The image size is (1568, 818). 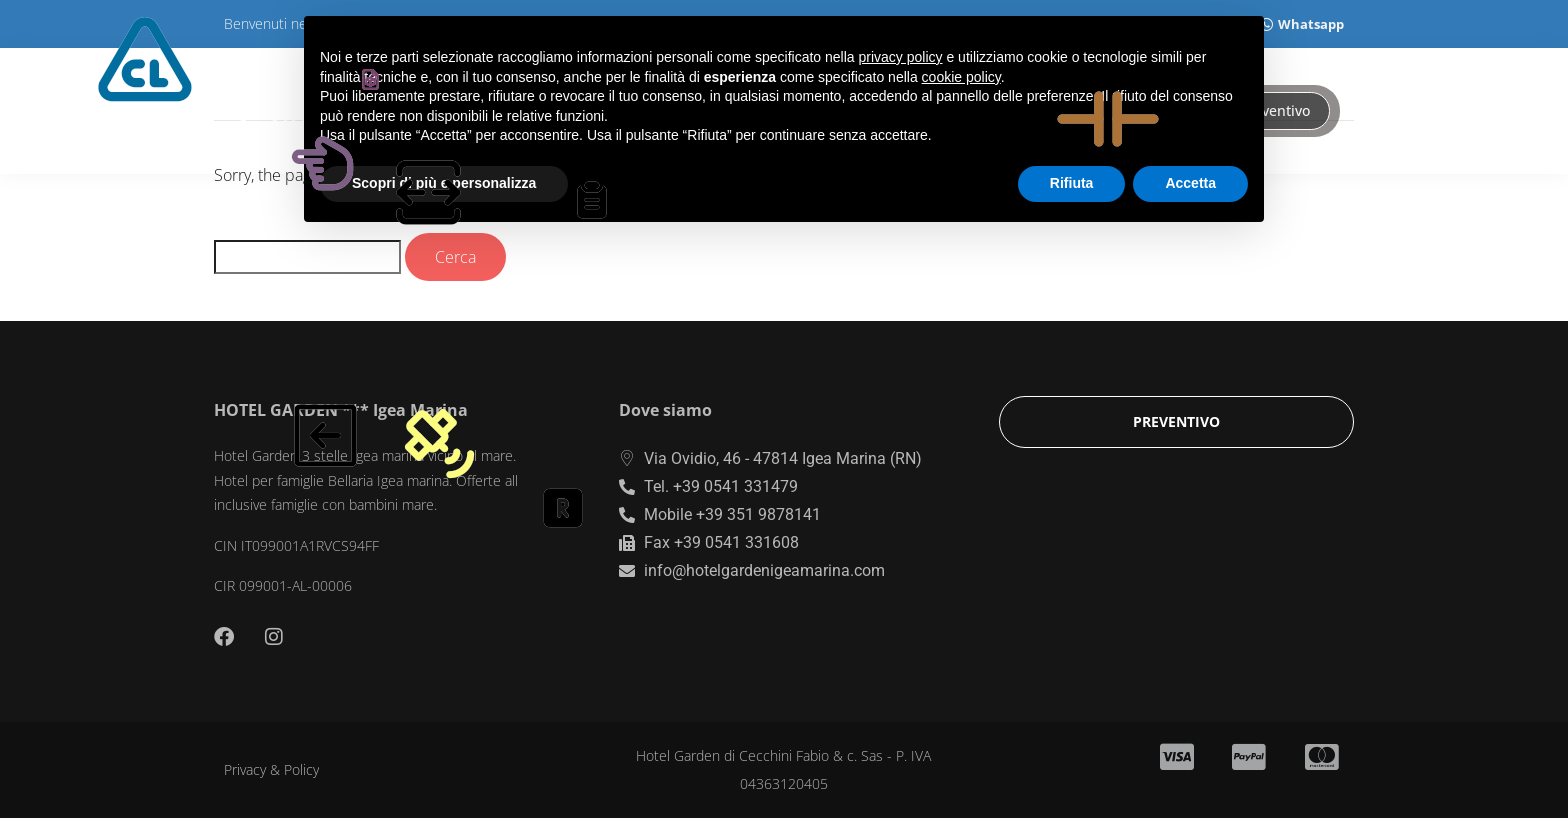 I want to click on navigate back to the previous screen, so click(x=325, y=435).